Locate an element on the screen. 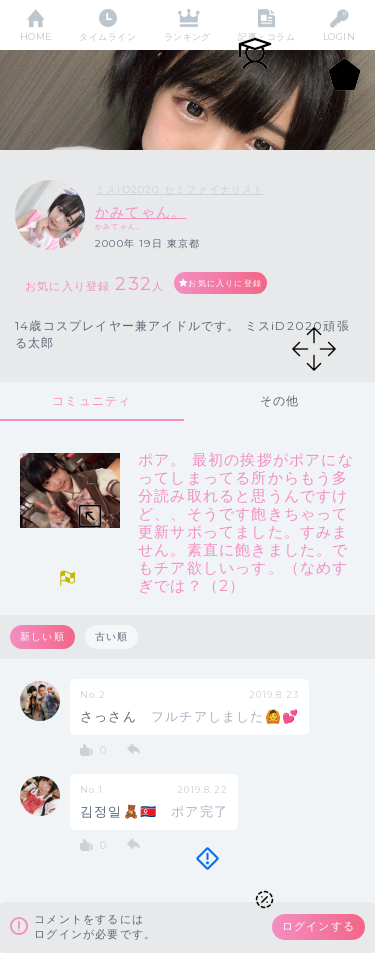 This screenshot has width=375, height=953. navigate to previous screen or parent folder is located at coordinates (90, 516).